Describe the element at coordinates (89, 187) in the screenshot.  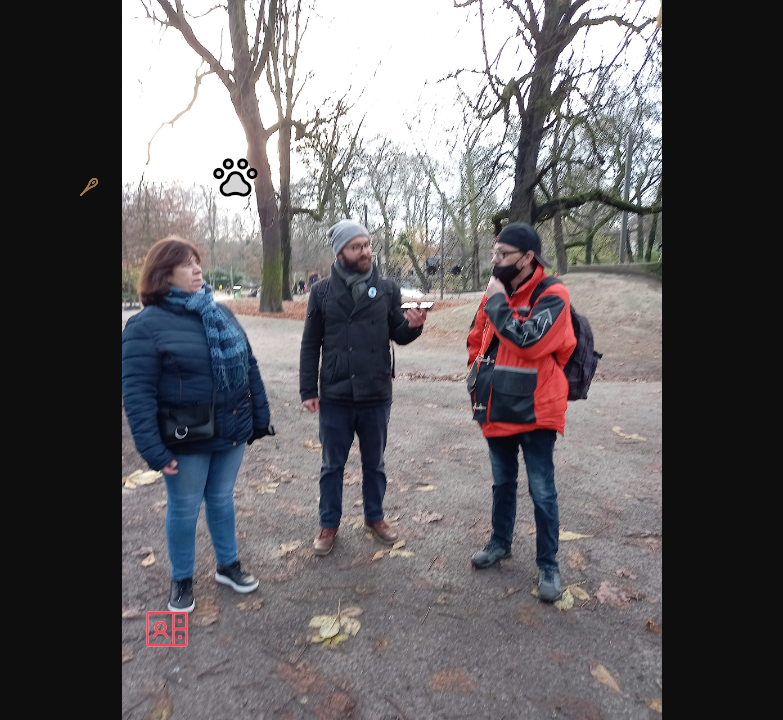
I see `access sewing or crafting tools` at that location.